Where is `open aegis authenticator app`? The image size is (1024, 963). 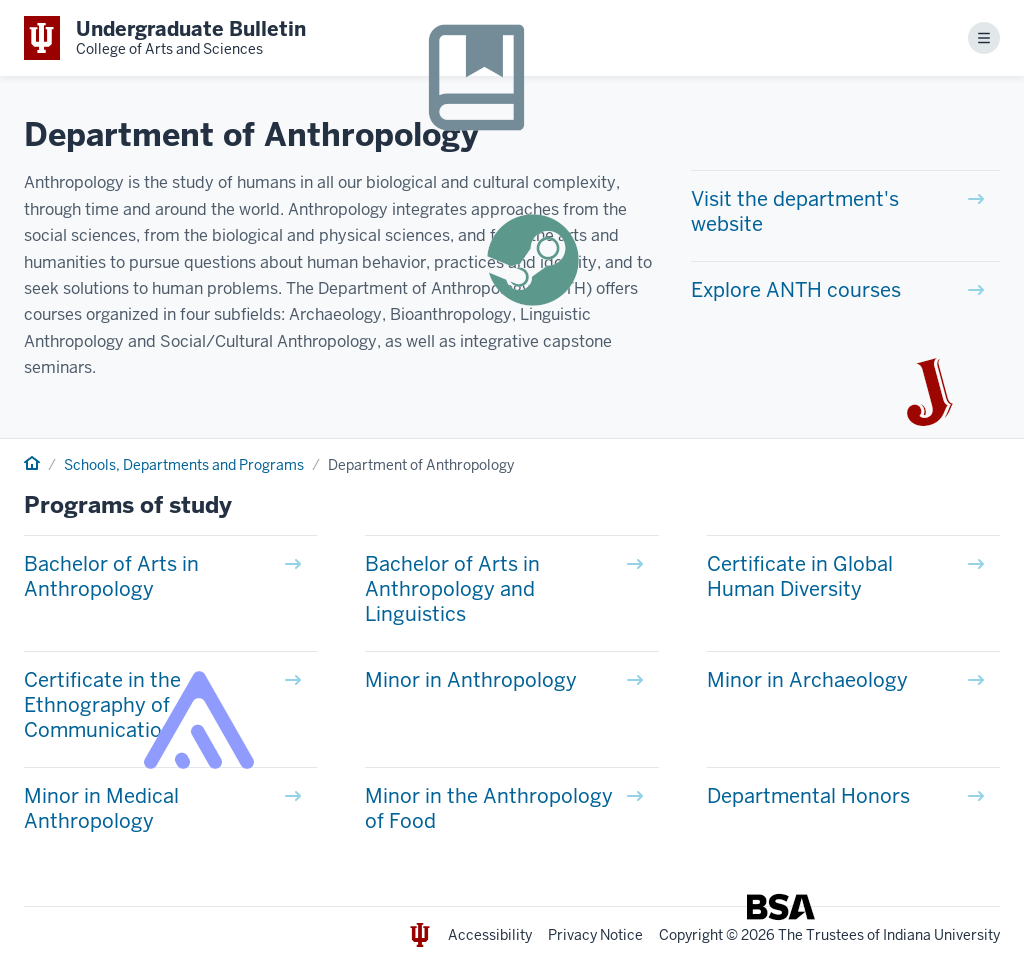 open aegis authenticator app is located at coordinates (199, 720).